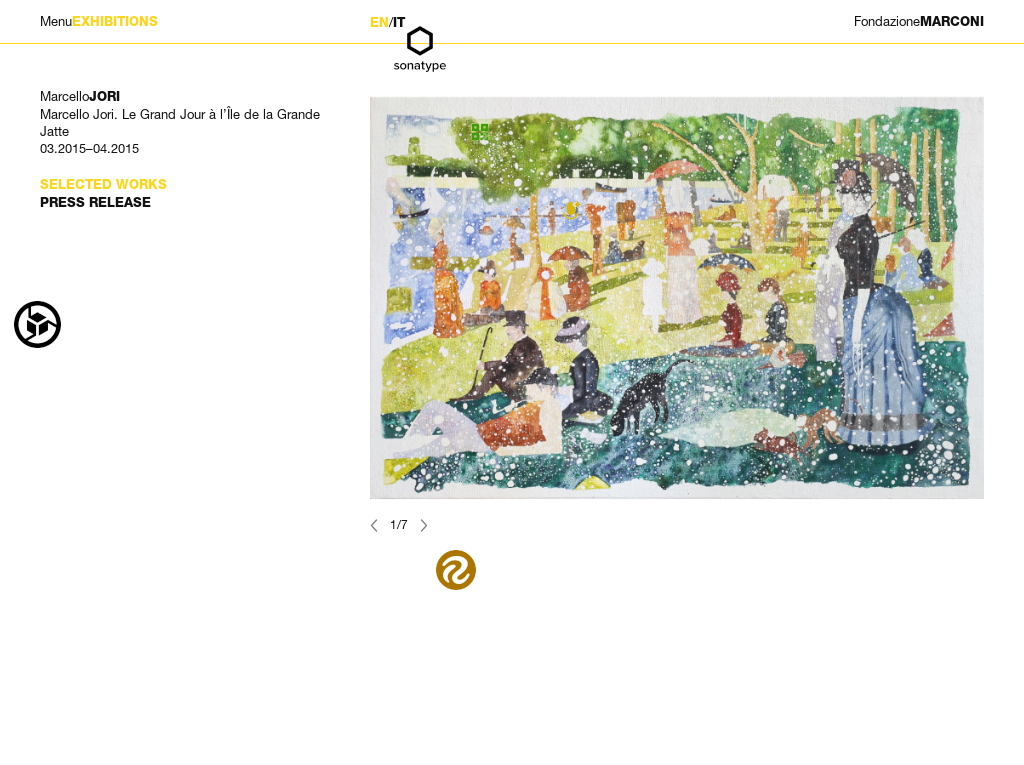 The height and width of the screenshot is (765, 1024). I want to click on navigate to Sonatype website or services, so click(420, 49).